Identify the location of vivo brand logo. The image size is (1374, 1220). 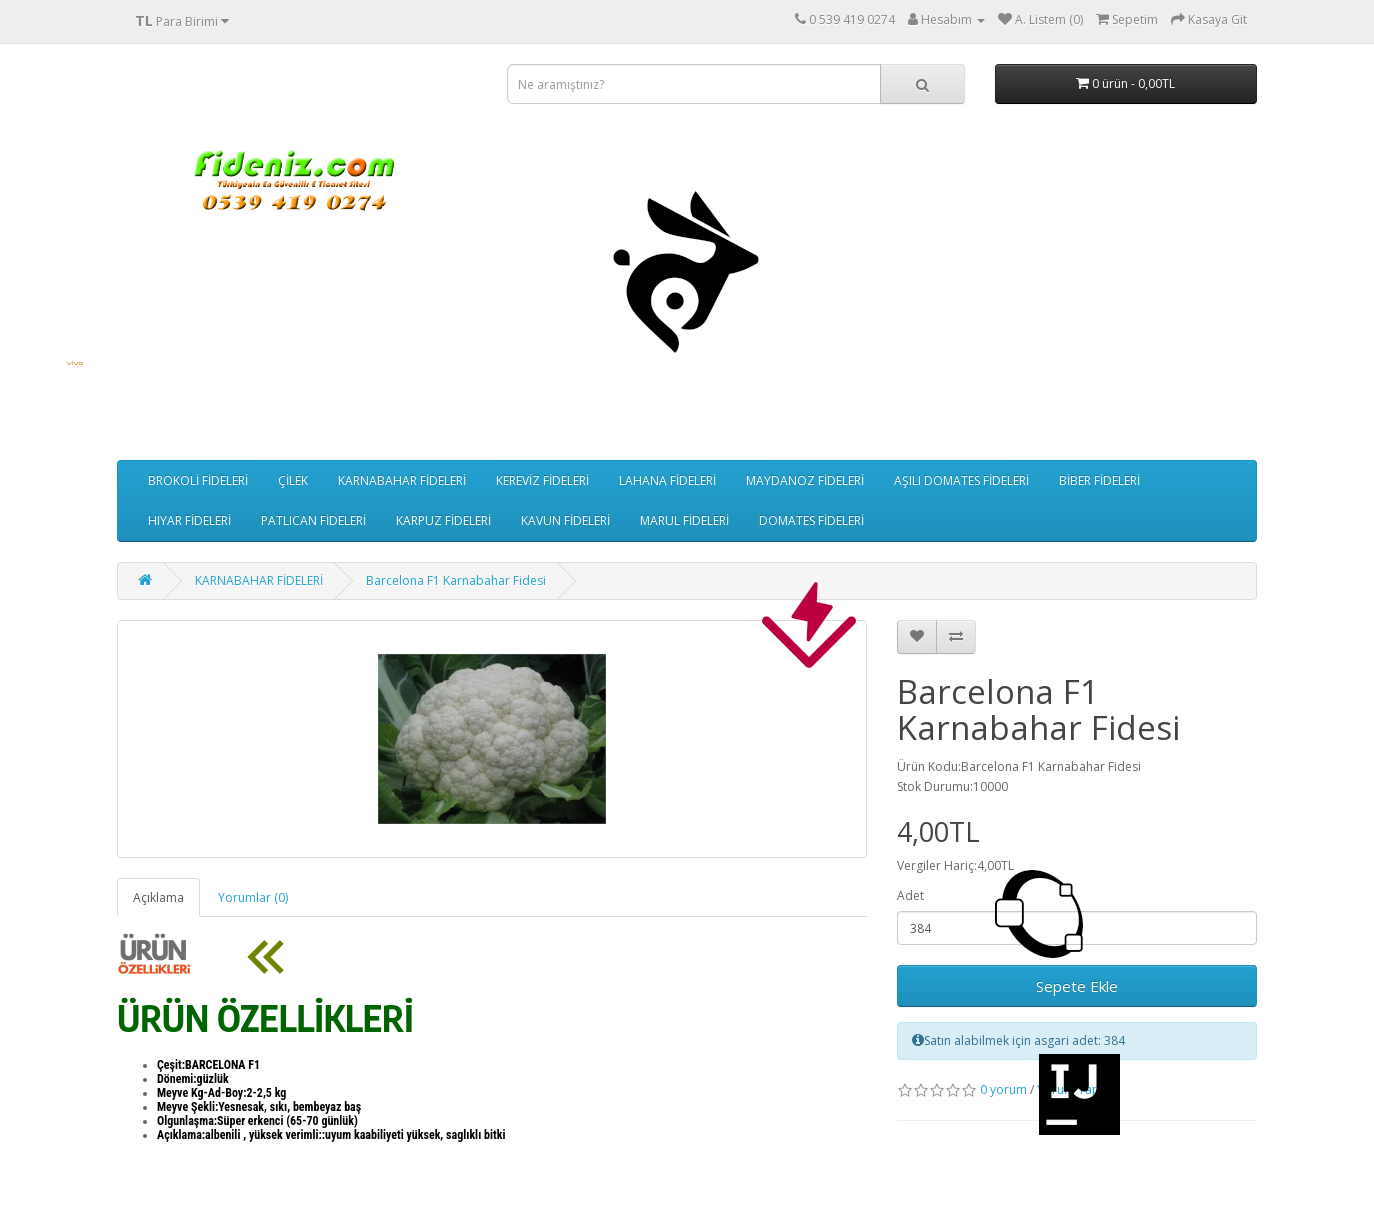
(75, 363).